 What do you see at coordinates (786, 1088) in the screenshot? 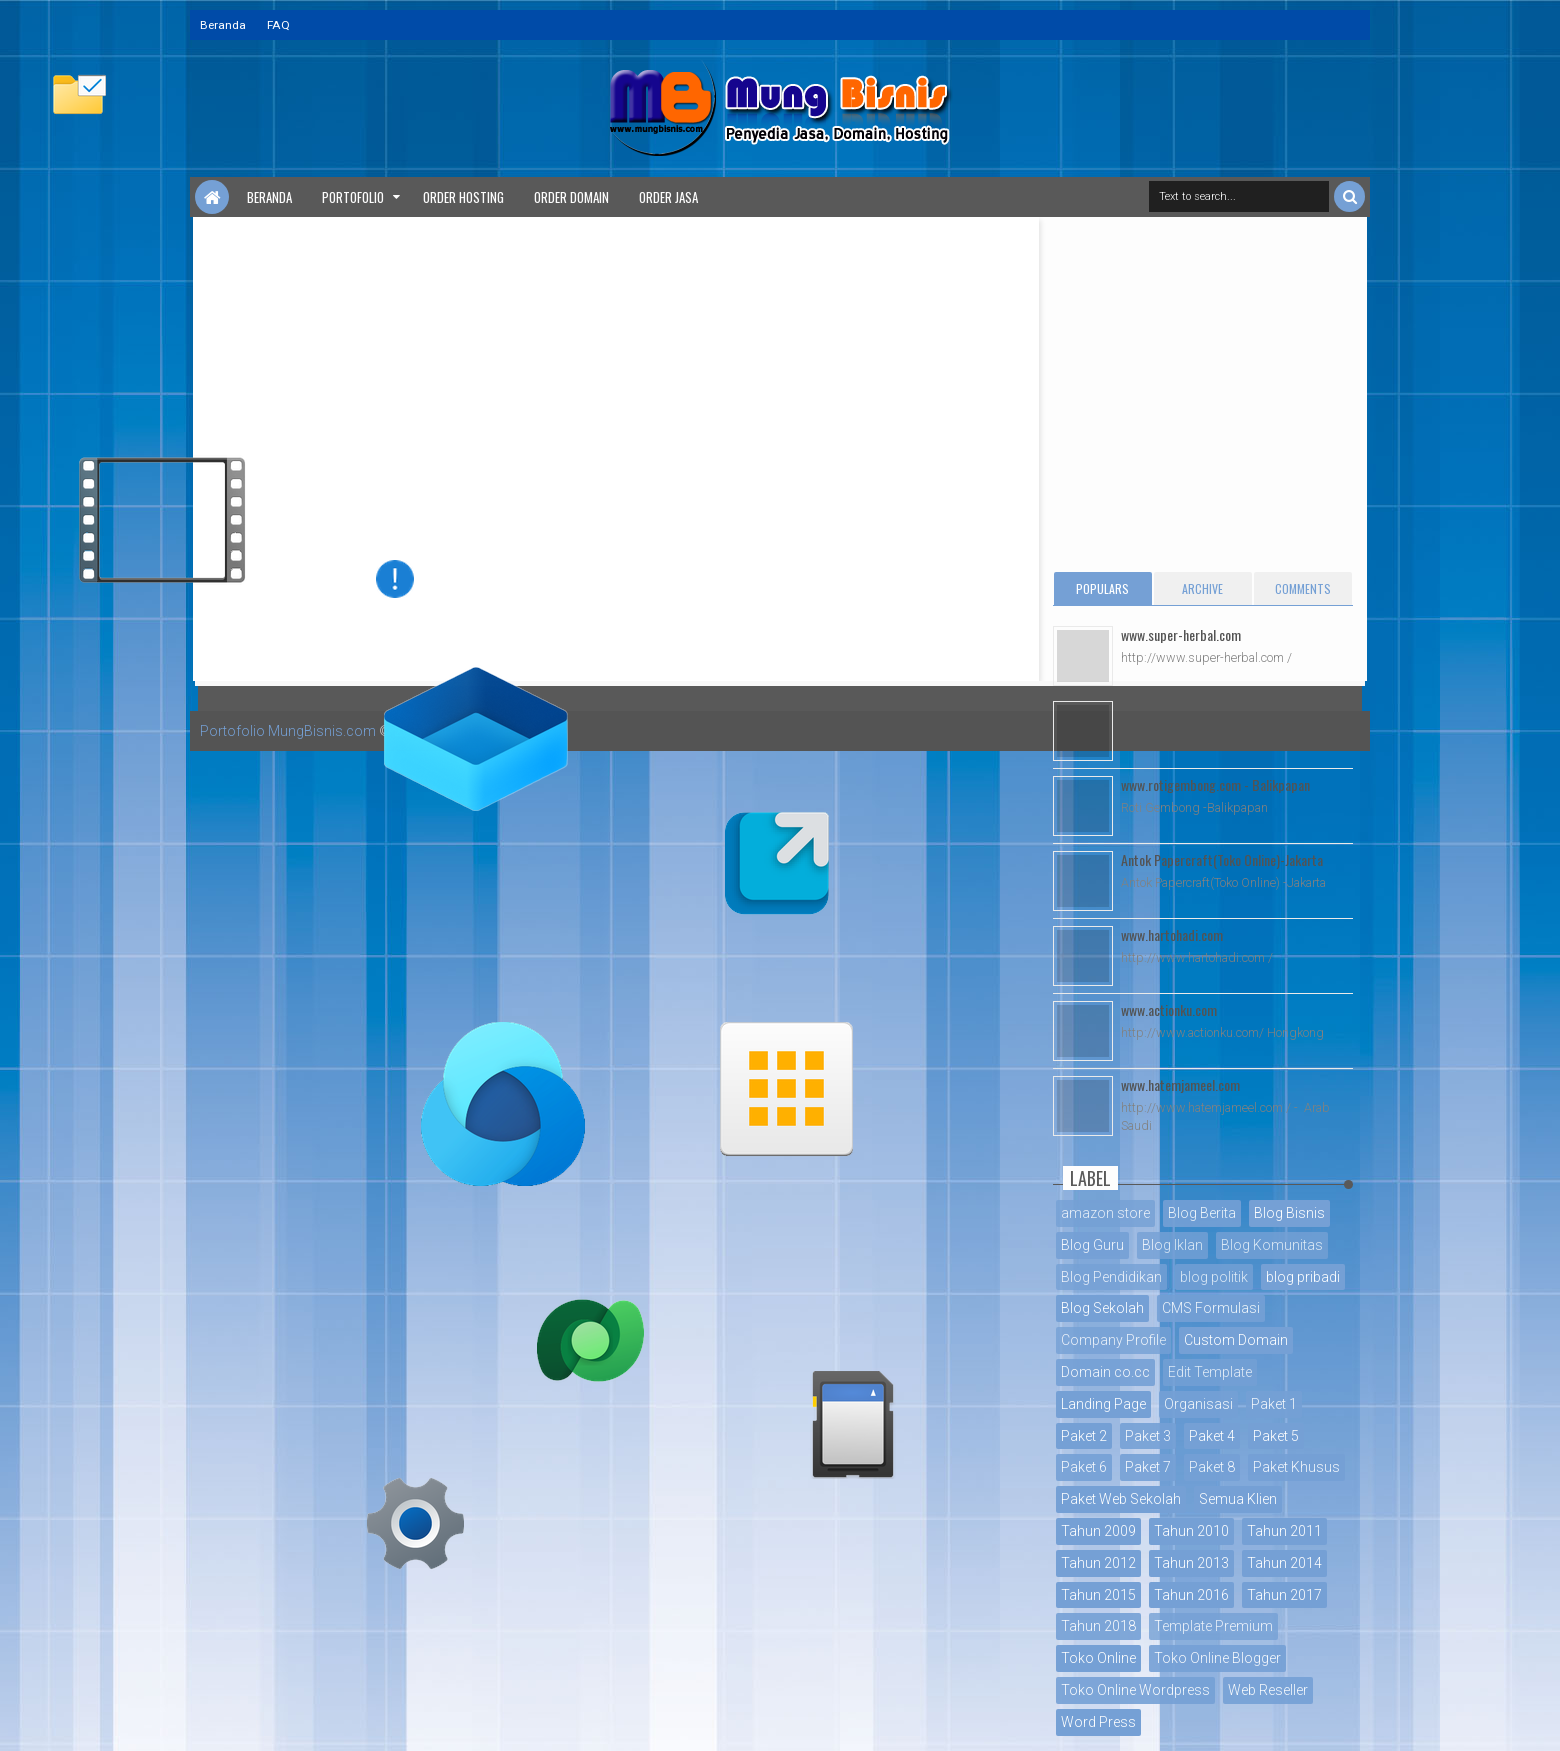
I see `view items in grid layout` at bounding box center [786, 1088].